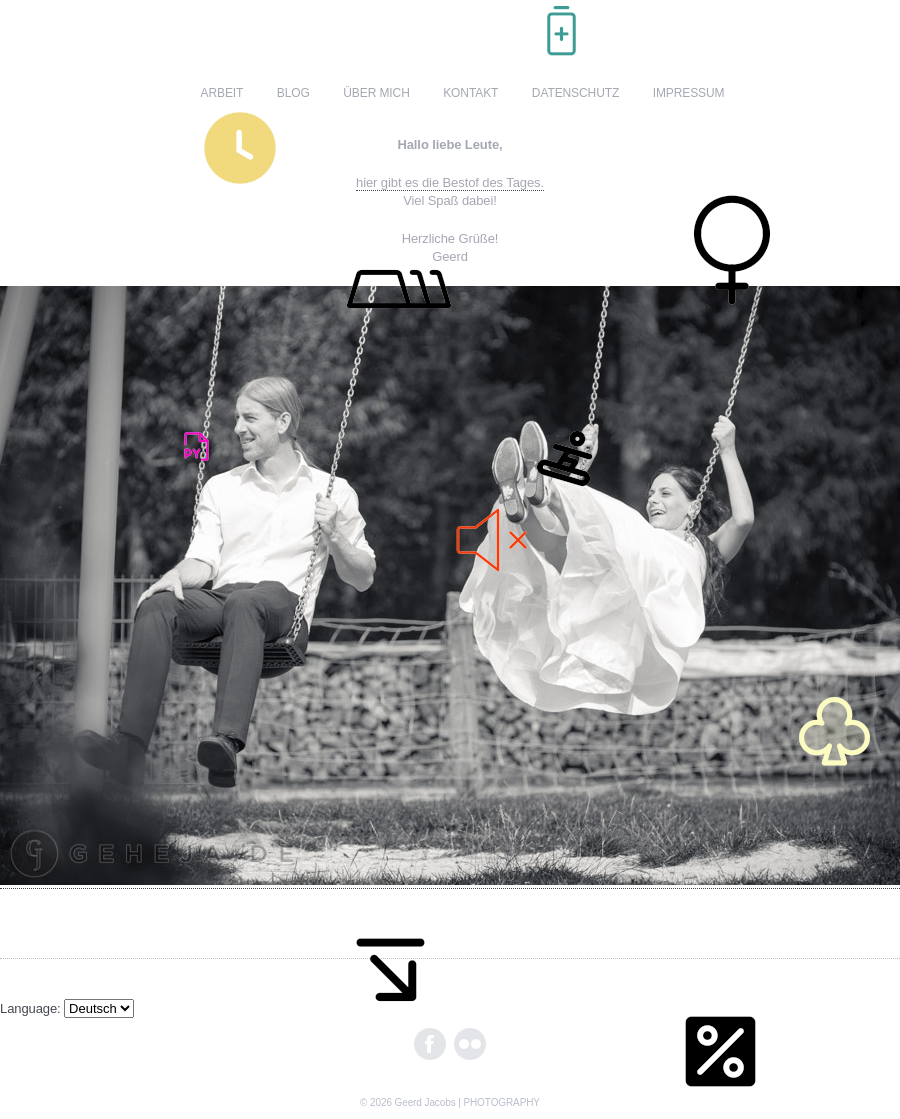 The height and width of the screenshot is (1119, 900). I want to click on move item to bottom-right corner, so click(390, 972).